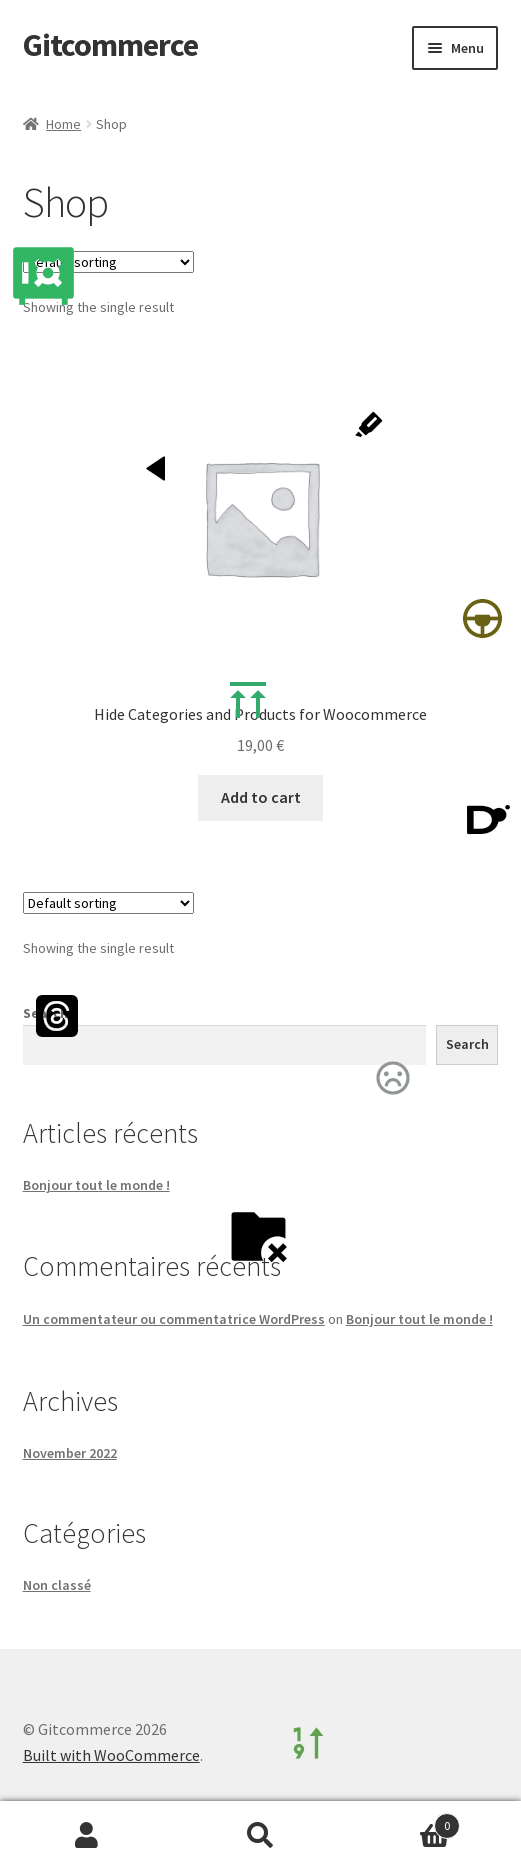 This screenshot has height=1870, width=521. Describe the element at coordinates (57, 1016) in the screenshot. I see `open the Threads app` at that location.